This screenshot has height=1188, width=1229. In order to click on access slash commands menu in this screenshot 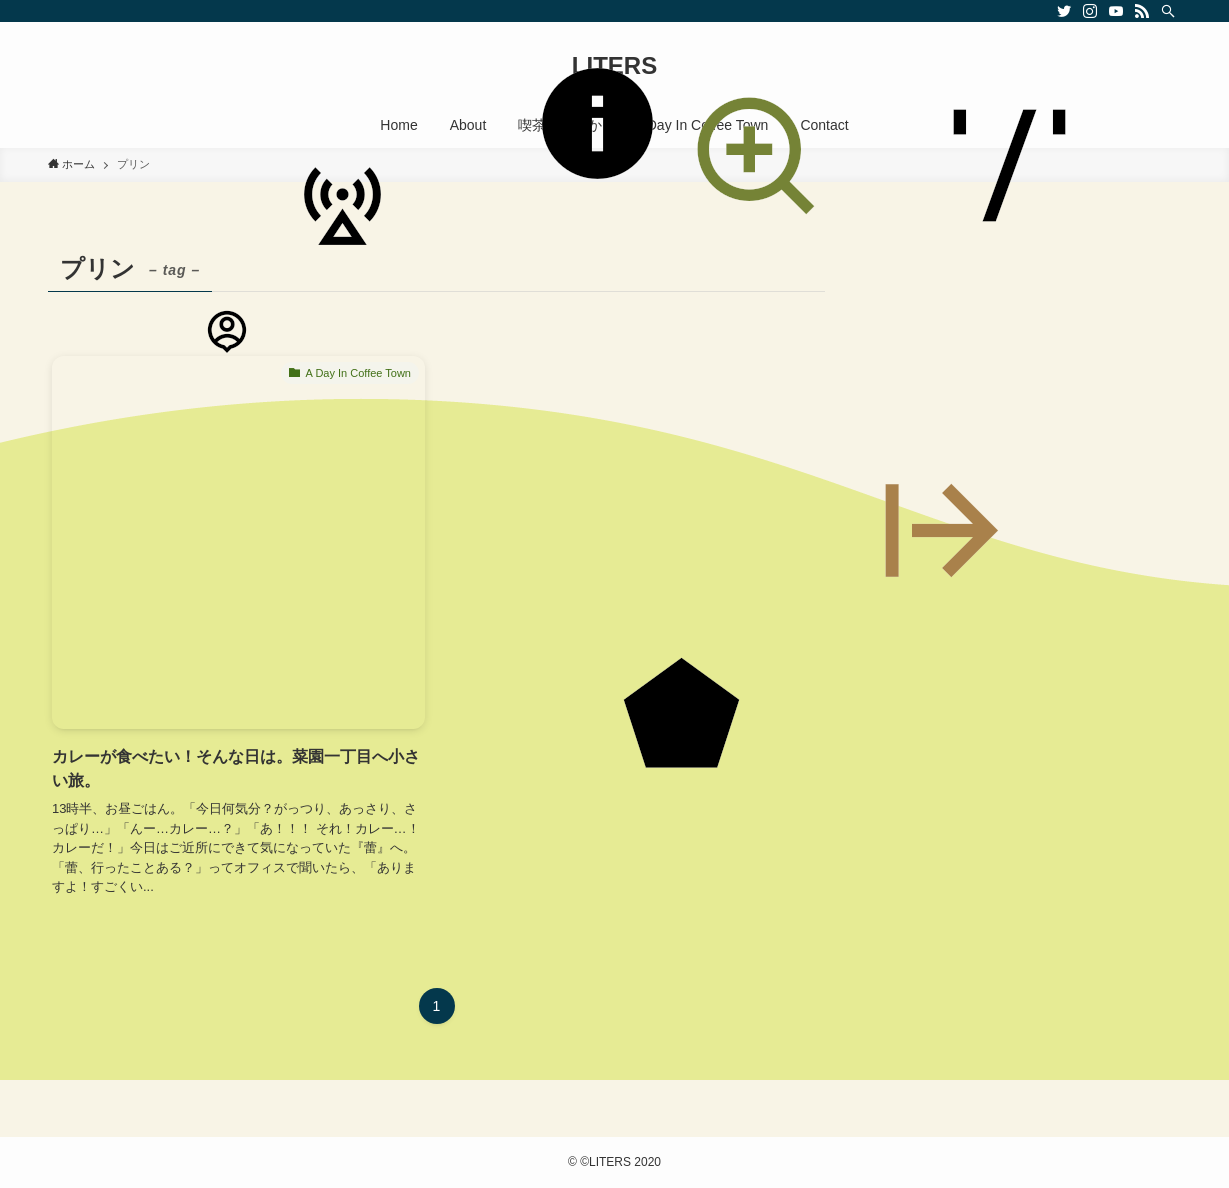, I will do `click(1009, 165)`.